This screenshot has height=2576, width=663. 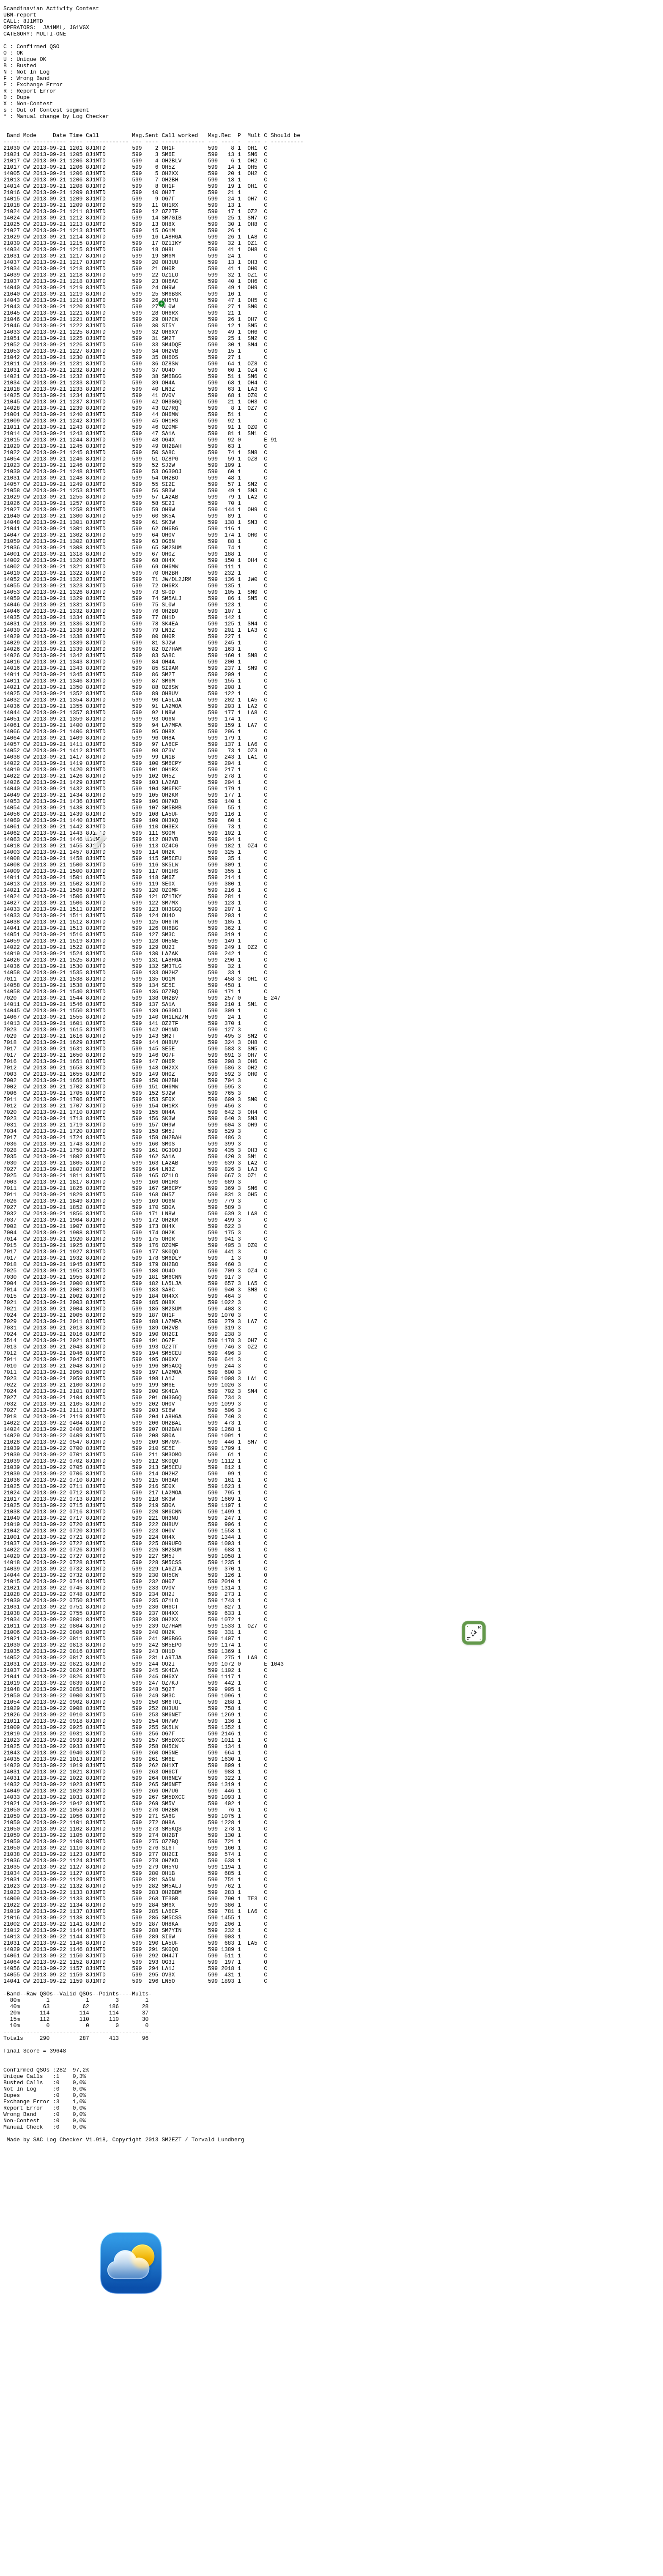 I want to click on add a new item to a list, so click(x=162, y=304).